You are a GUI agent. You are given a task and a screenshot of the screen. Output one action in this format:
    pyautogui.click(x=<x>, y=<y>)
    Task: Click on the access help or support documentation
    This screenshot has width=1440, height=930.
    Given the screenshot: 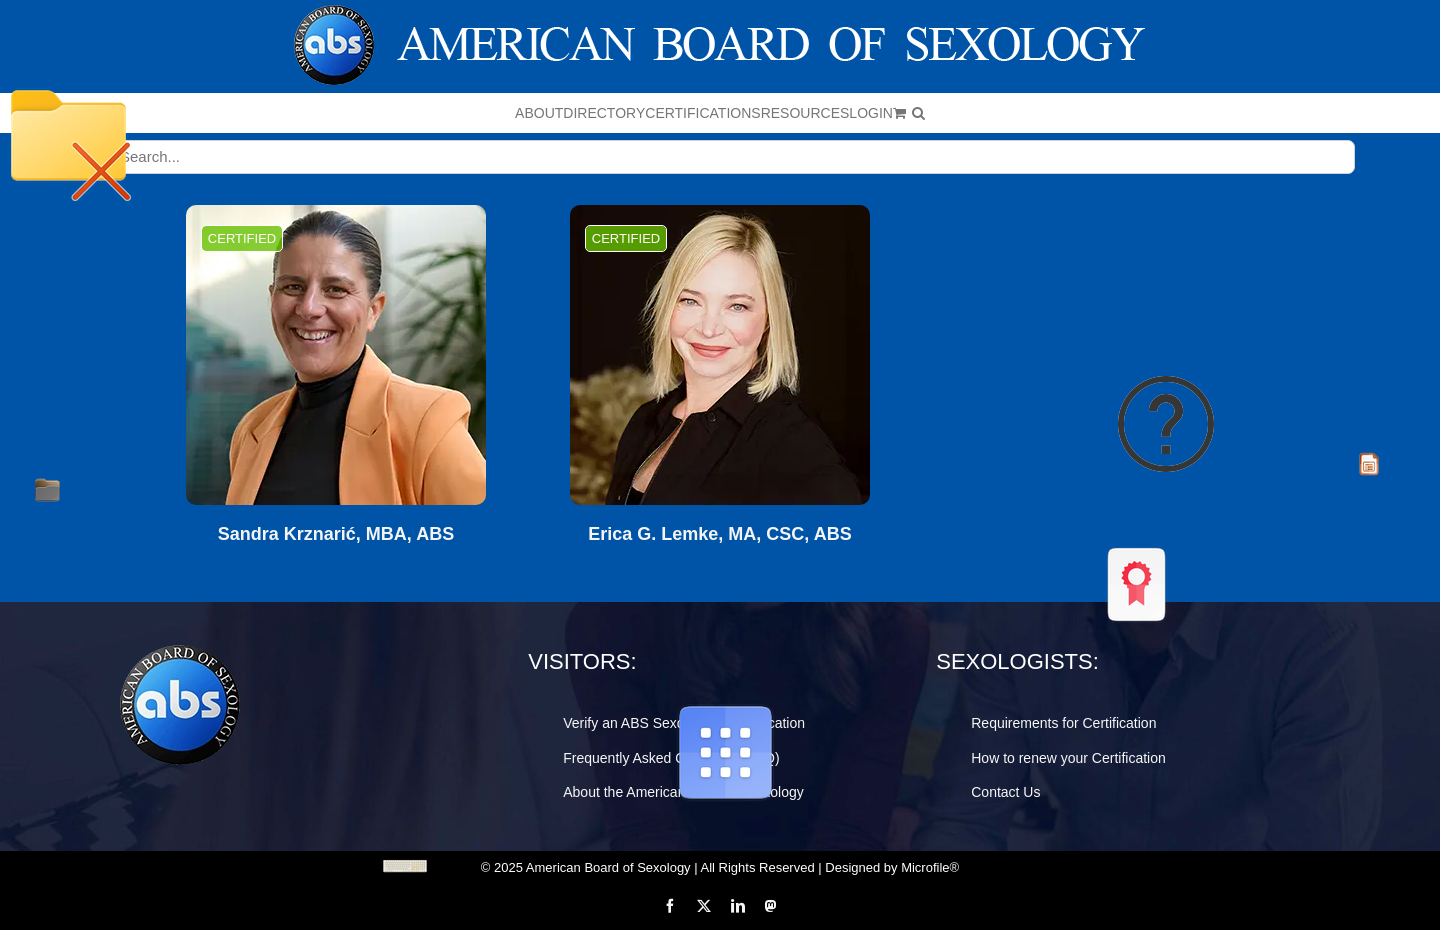 What is the action you would take?
    pyautogui.click(x=1166, y=424)
    